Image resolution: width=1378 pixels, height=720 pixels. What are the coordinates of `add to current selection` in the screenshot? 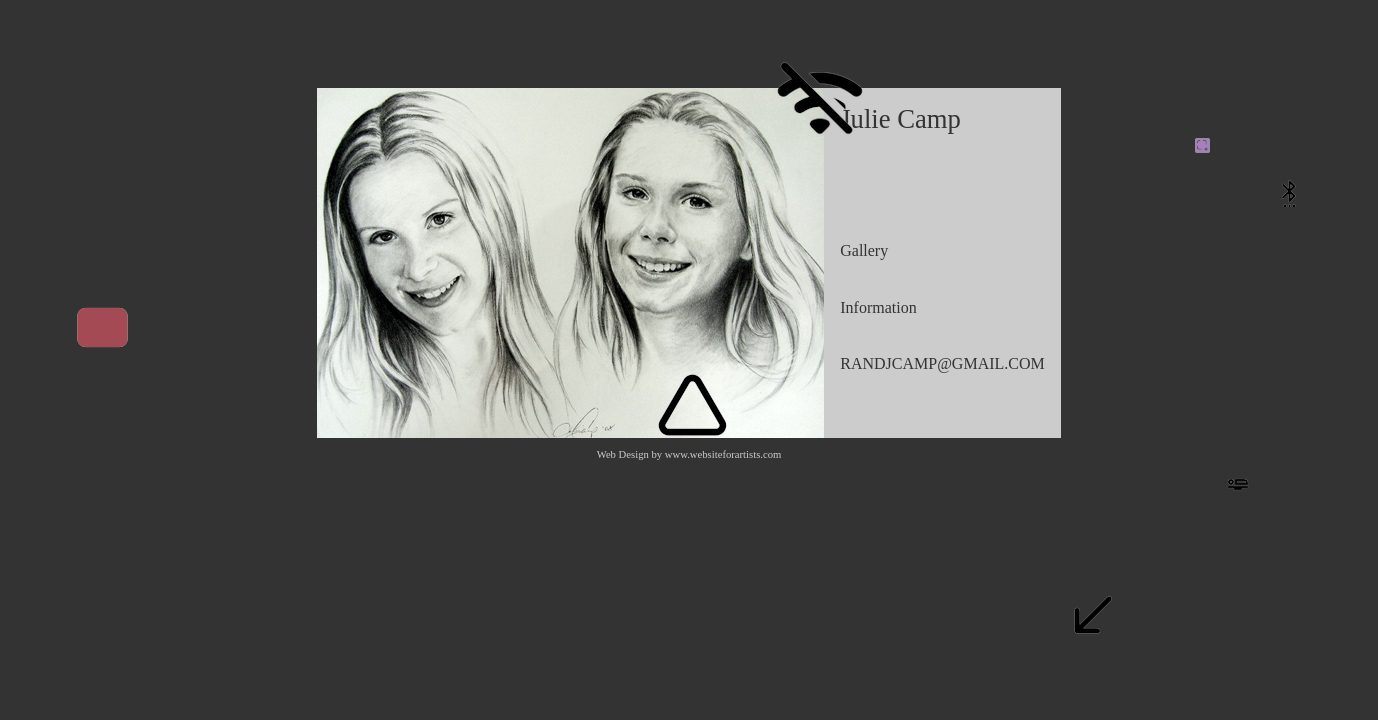 It's located at (1202, 145).